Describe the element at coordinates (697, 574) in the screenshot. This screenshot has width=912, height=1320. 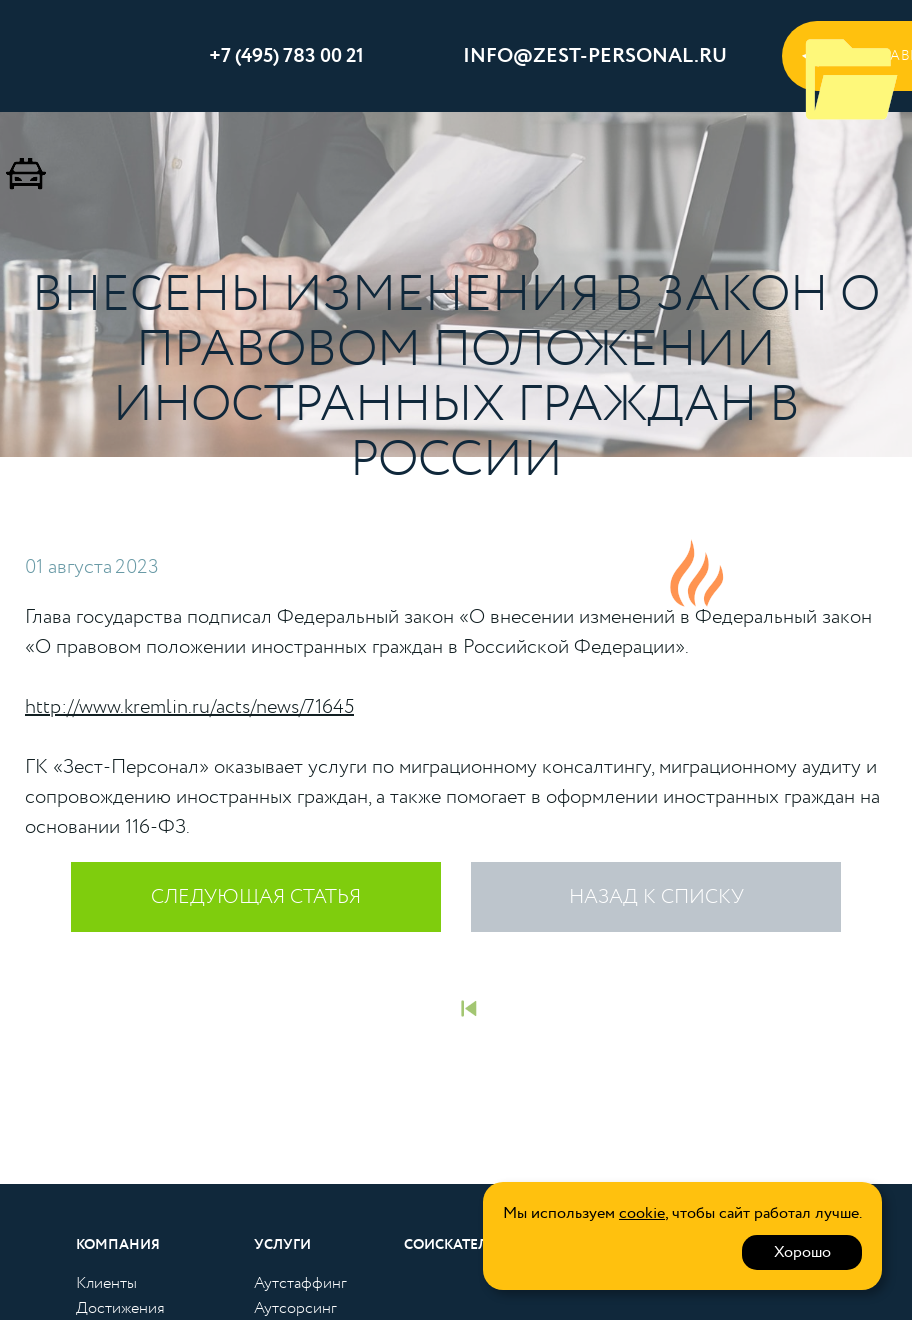
I see `indicates hot or trending content` at that location.